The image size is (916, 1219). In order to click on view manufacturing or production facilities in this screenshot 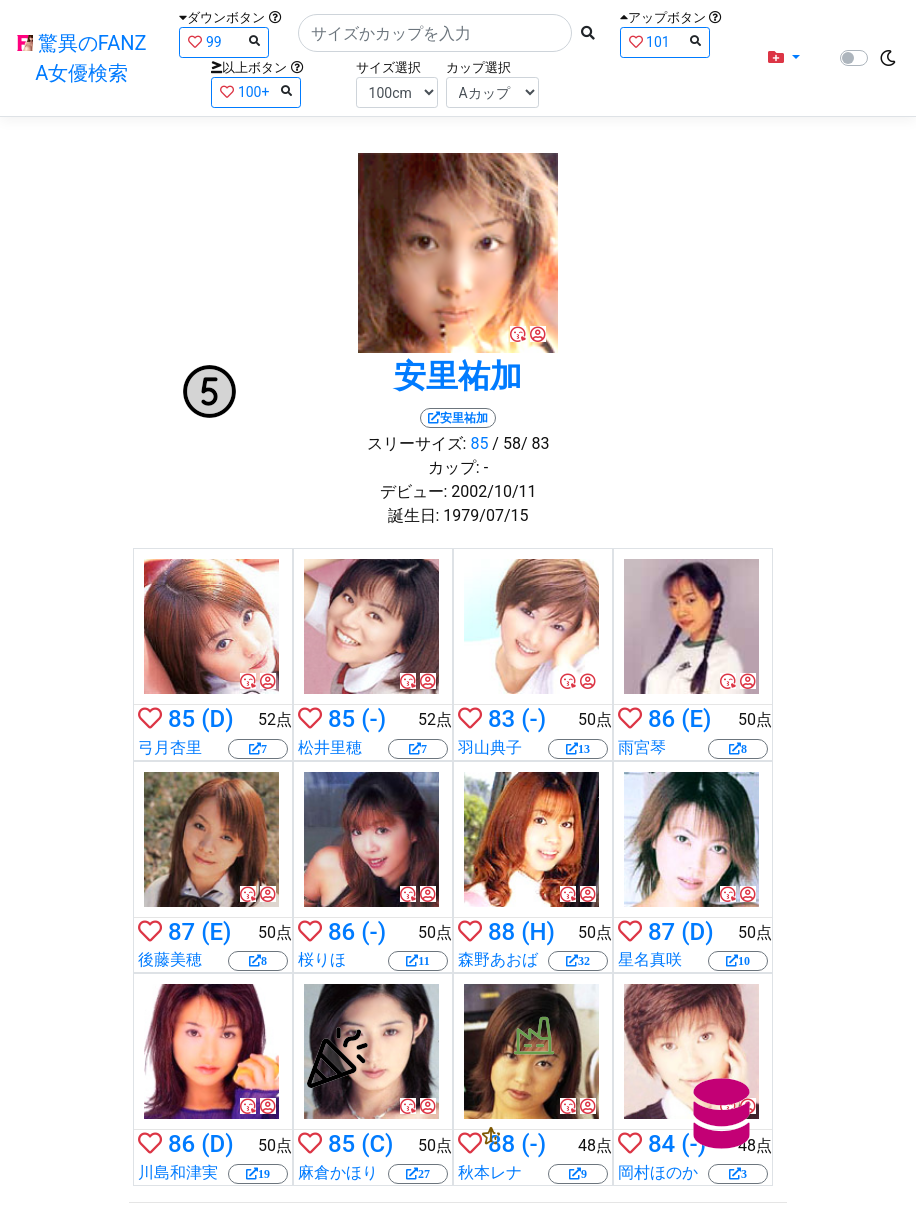, I will do `click(534, 1037)`.